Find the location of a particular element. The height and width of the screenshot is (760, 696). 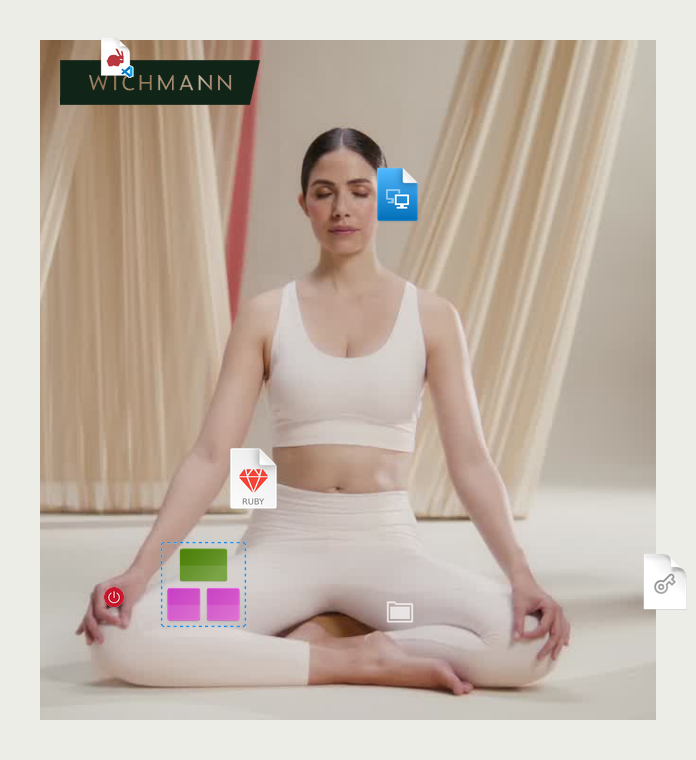

open a jade-related project or file in Visual Studio Code is located at coordinates (115, 57).